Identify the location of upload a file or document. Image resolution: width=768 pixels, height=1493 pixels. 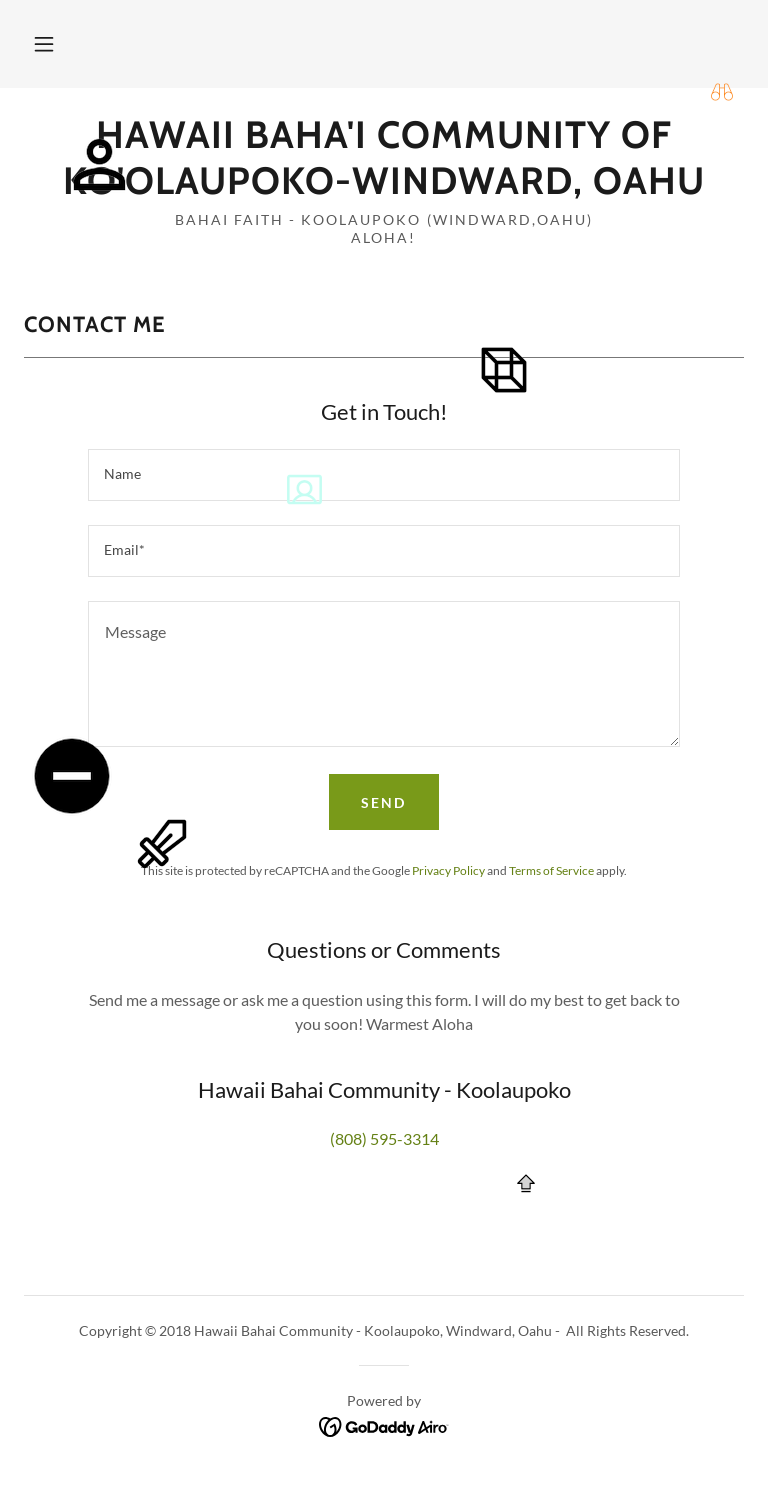
(526, 1184).